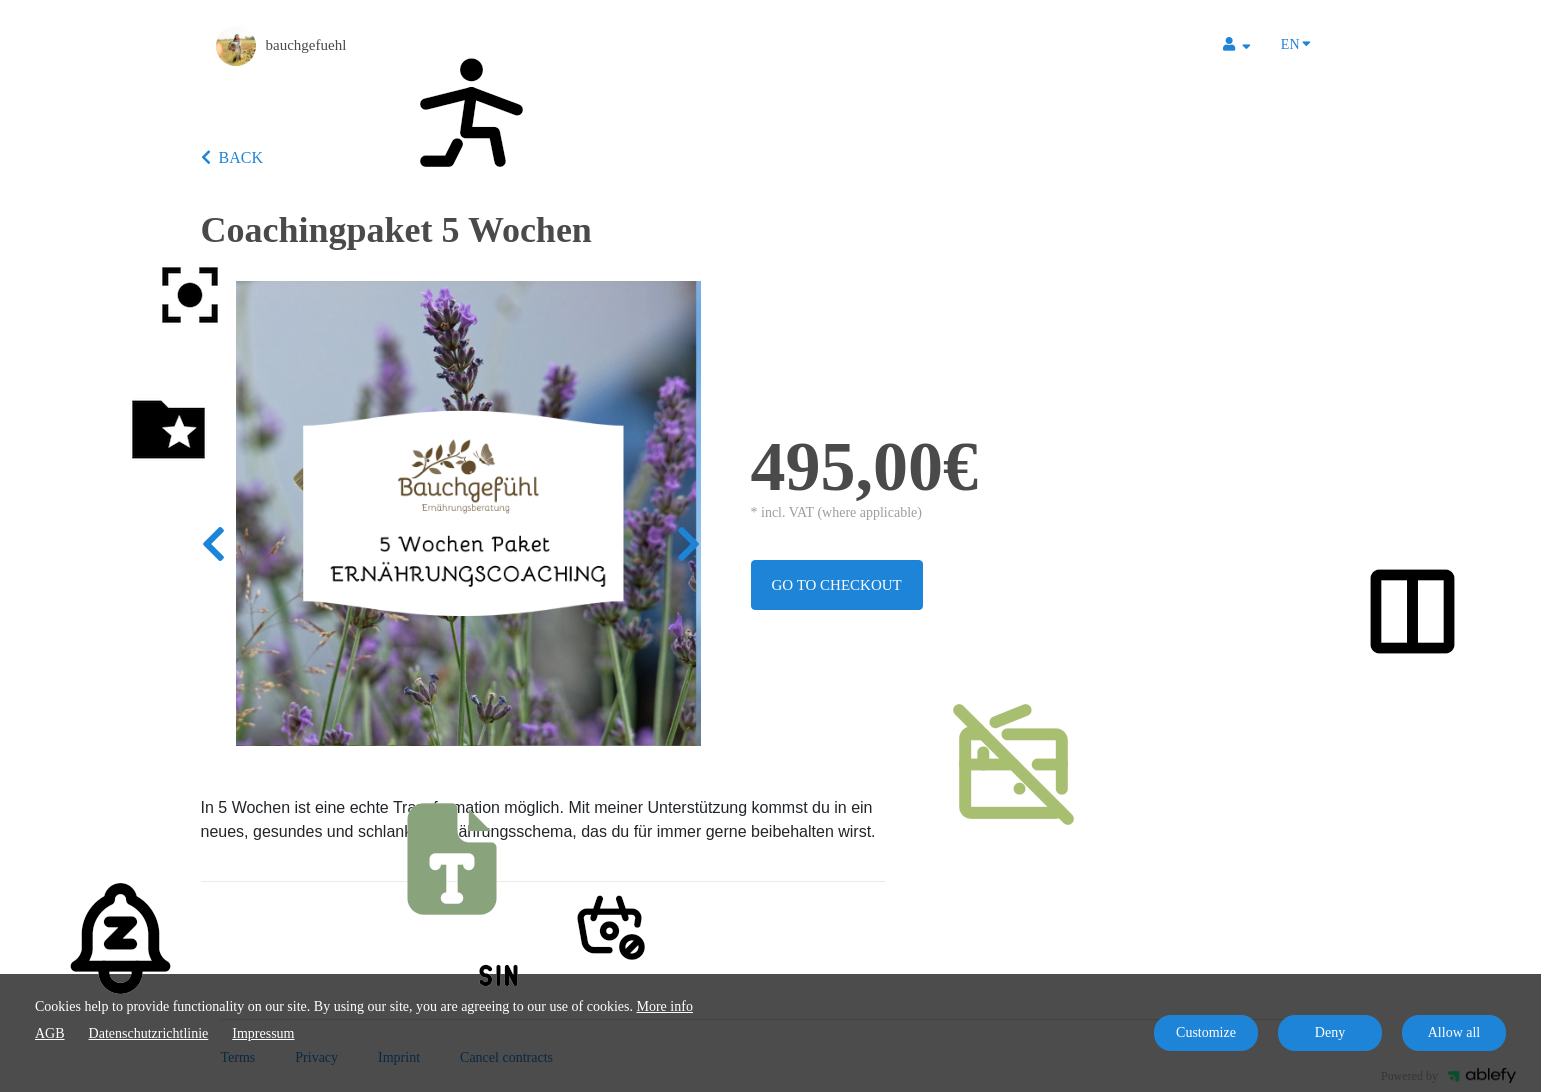 This screenshot has width=1541, height=1092. What do you see at coordinates (452, 859) in the screenshot?
I see `open a text or typography file` at bounding box center [452, 859].